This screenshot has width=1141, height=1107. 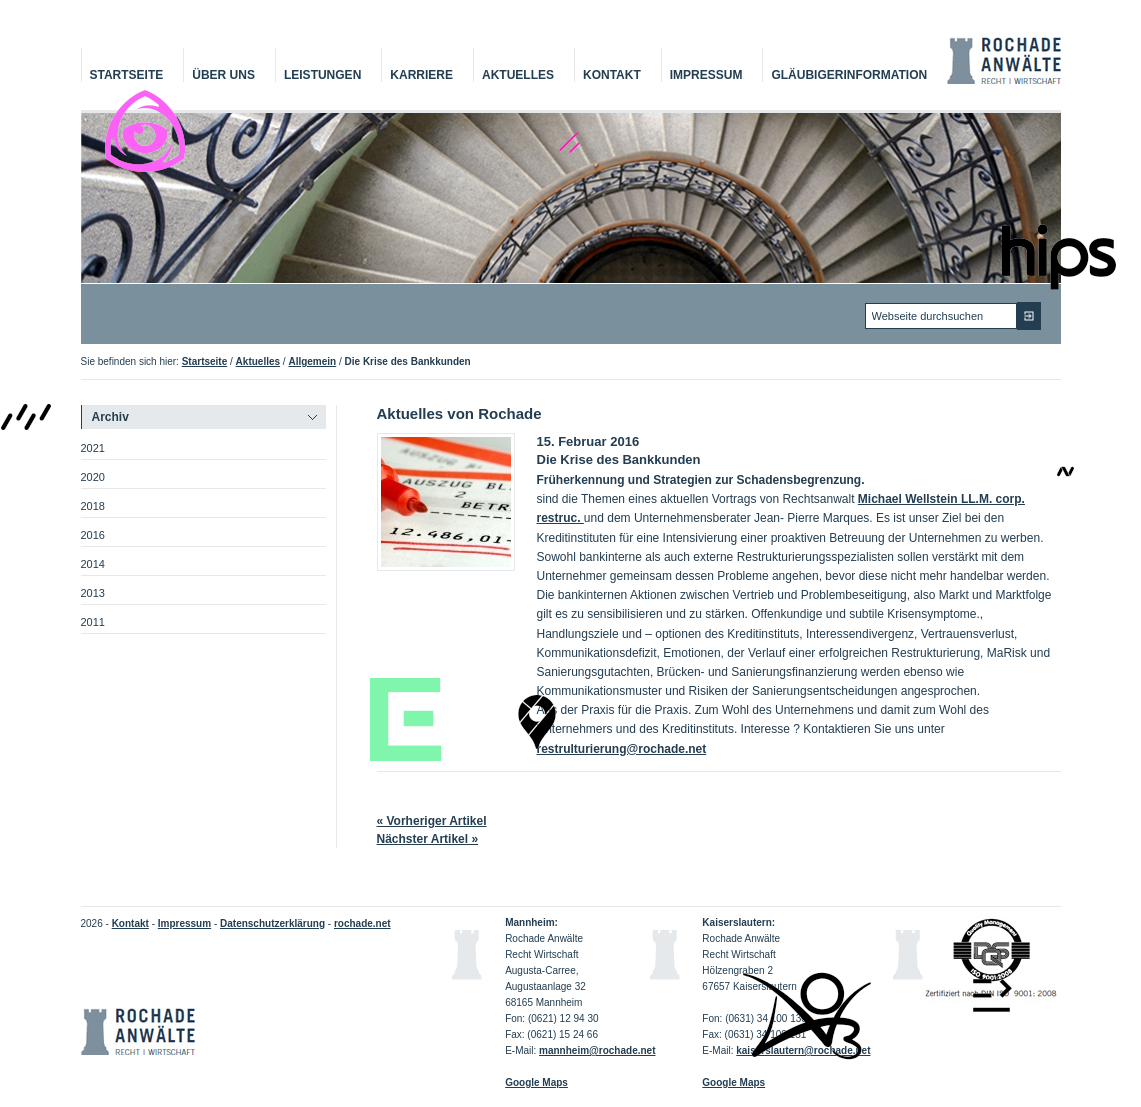 I want to click on visit iconfinder website, so click(x=145, y=131).